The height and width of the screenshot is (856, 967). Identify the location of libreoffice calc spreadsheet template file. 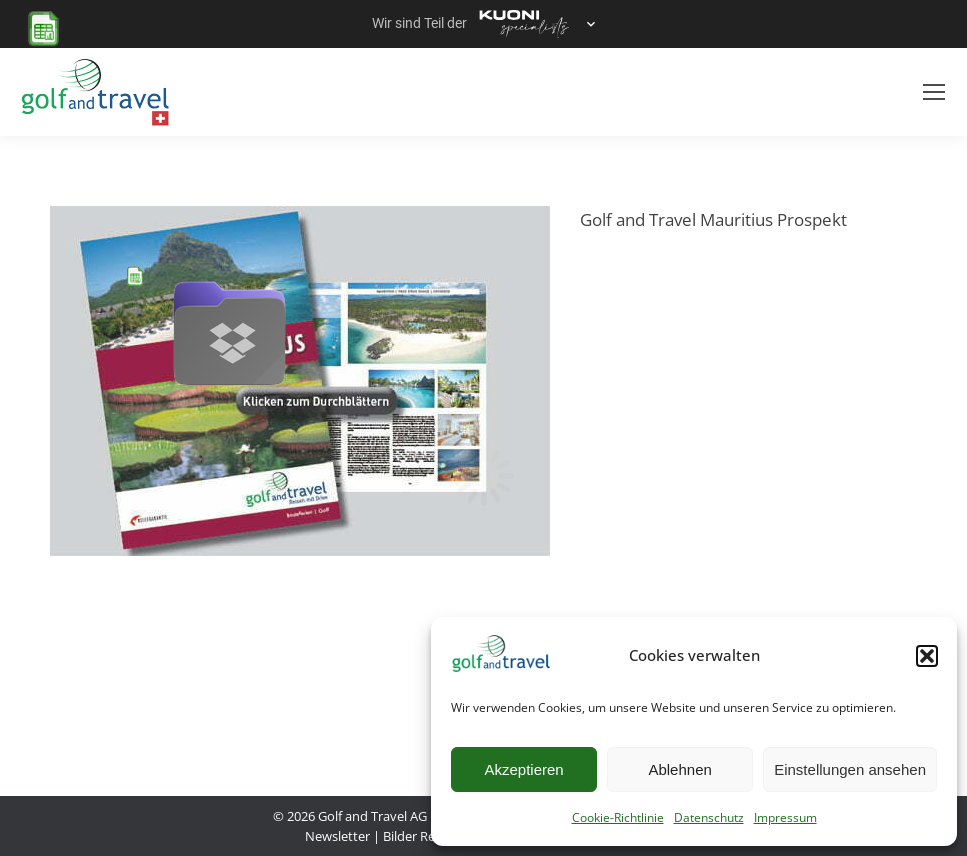
(43, 28).